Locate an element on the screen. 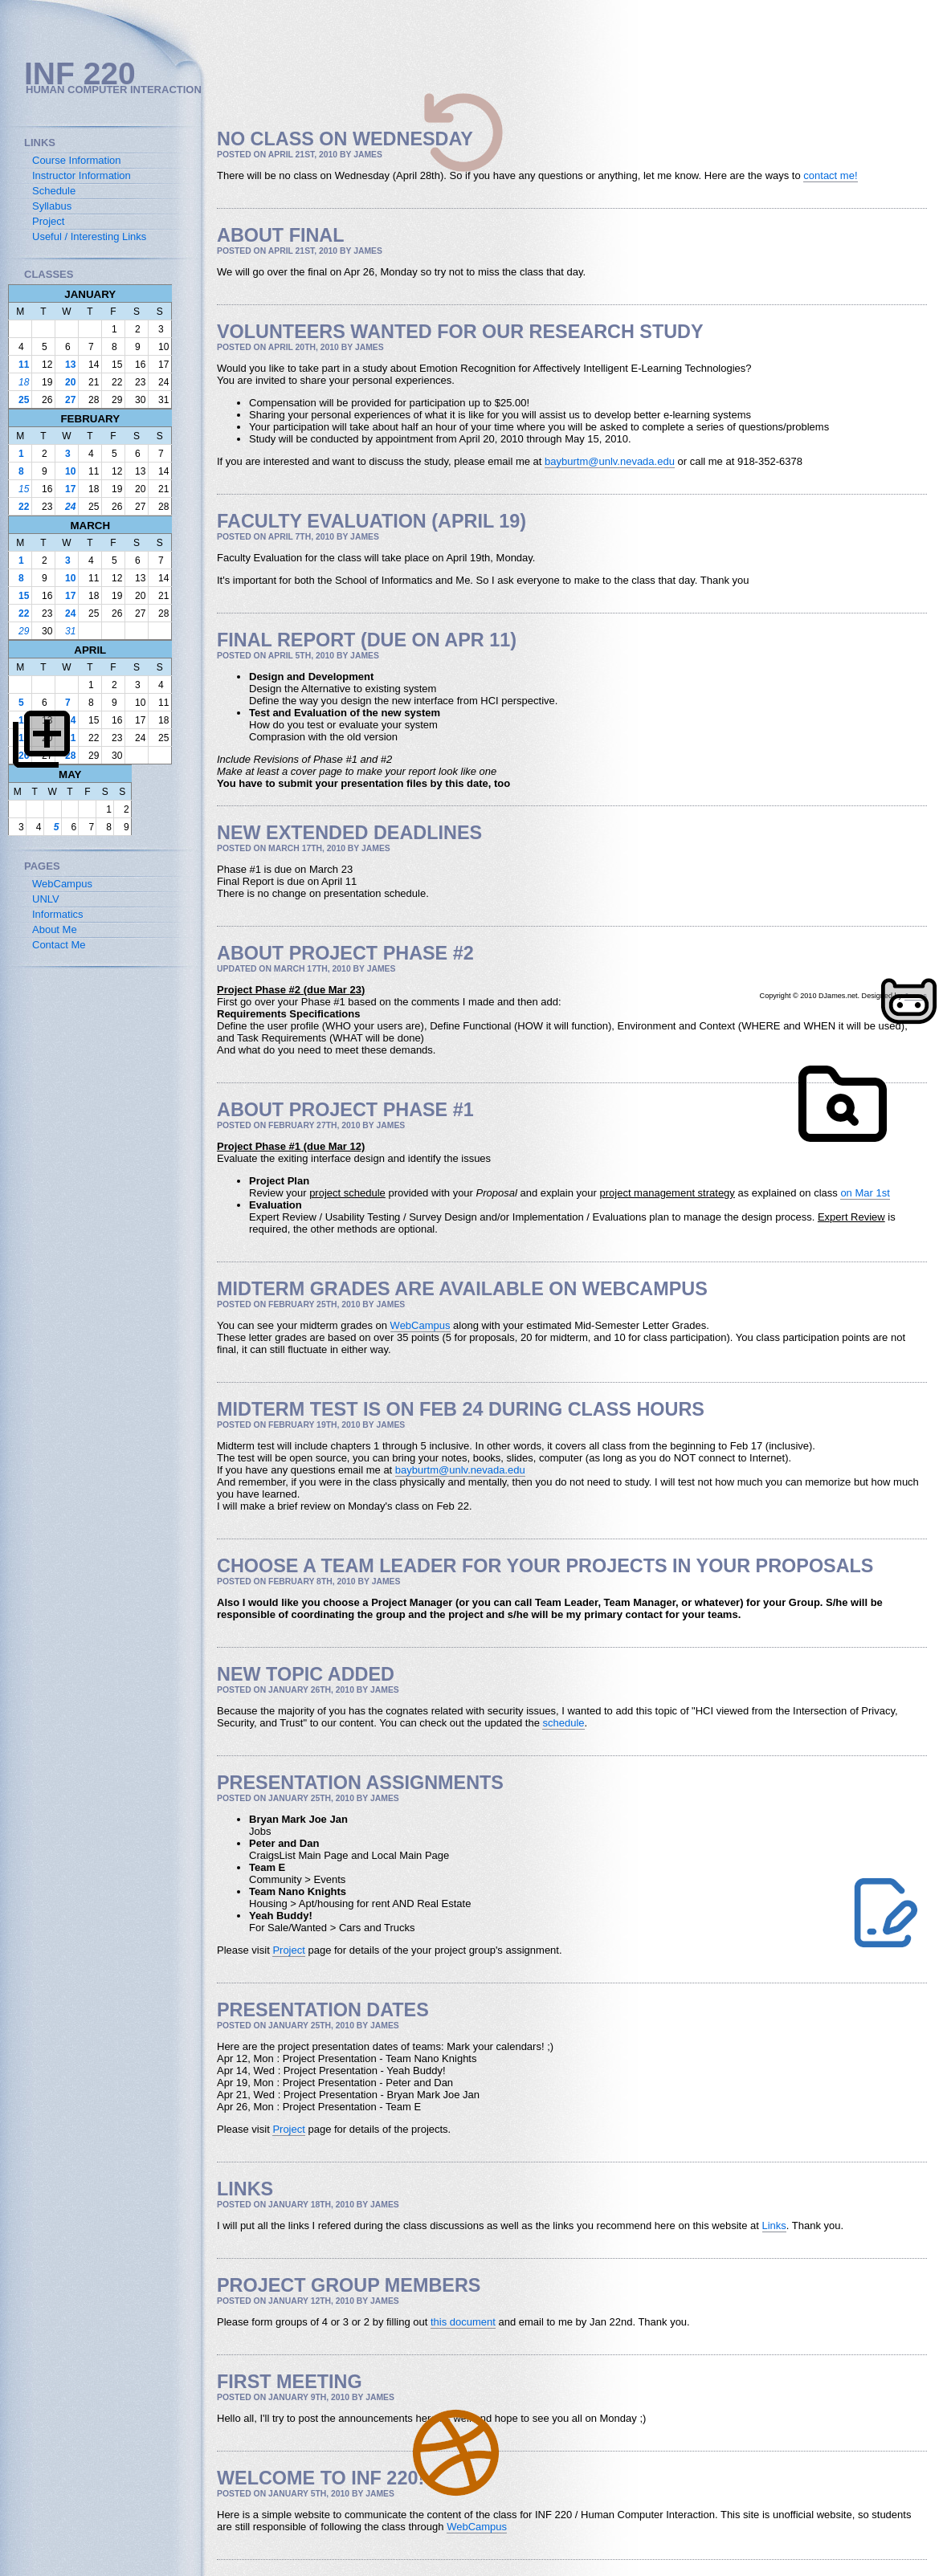  finn the human character icon from adventure time is located at coordinates (908, 1000).